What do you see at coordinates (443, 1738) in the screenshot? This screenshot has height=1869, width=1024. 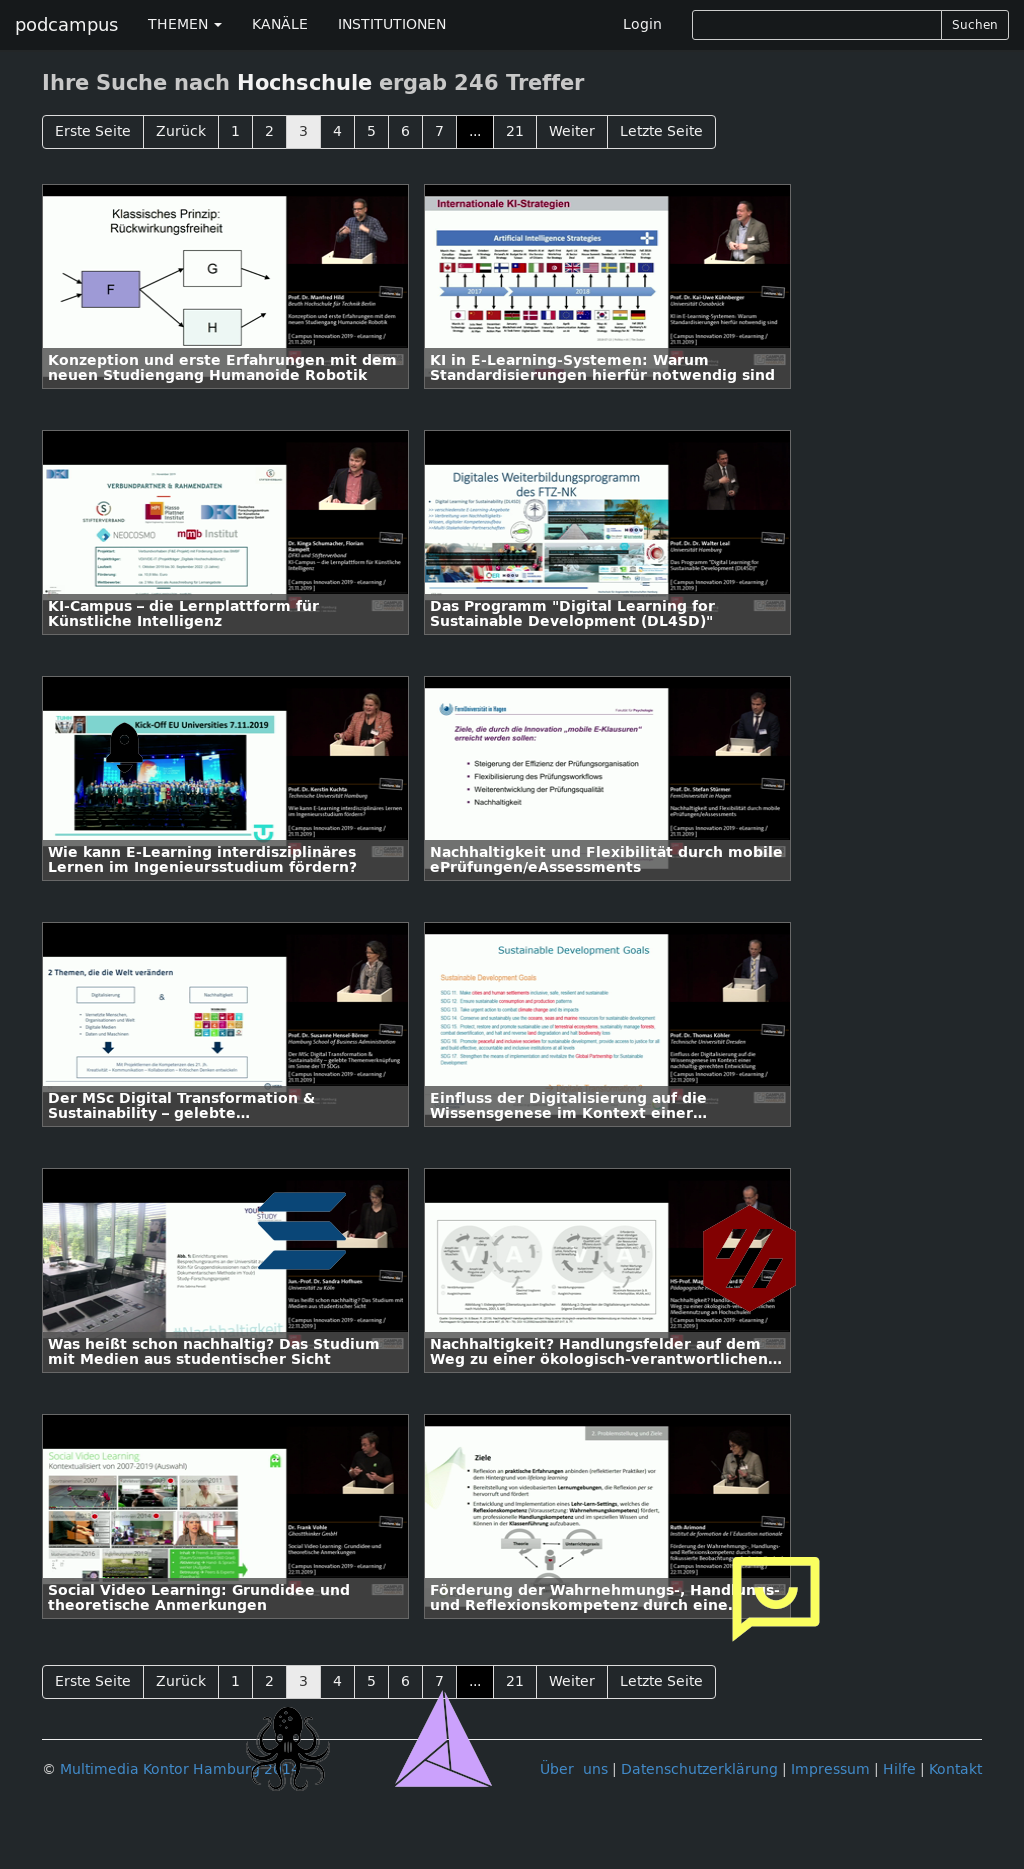 I see `cmake build system logo` at bounding box center [443, 1738].